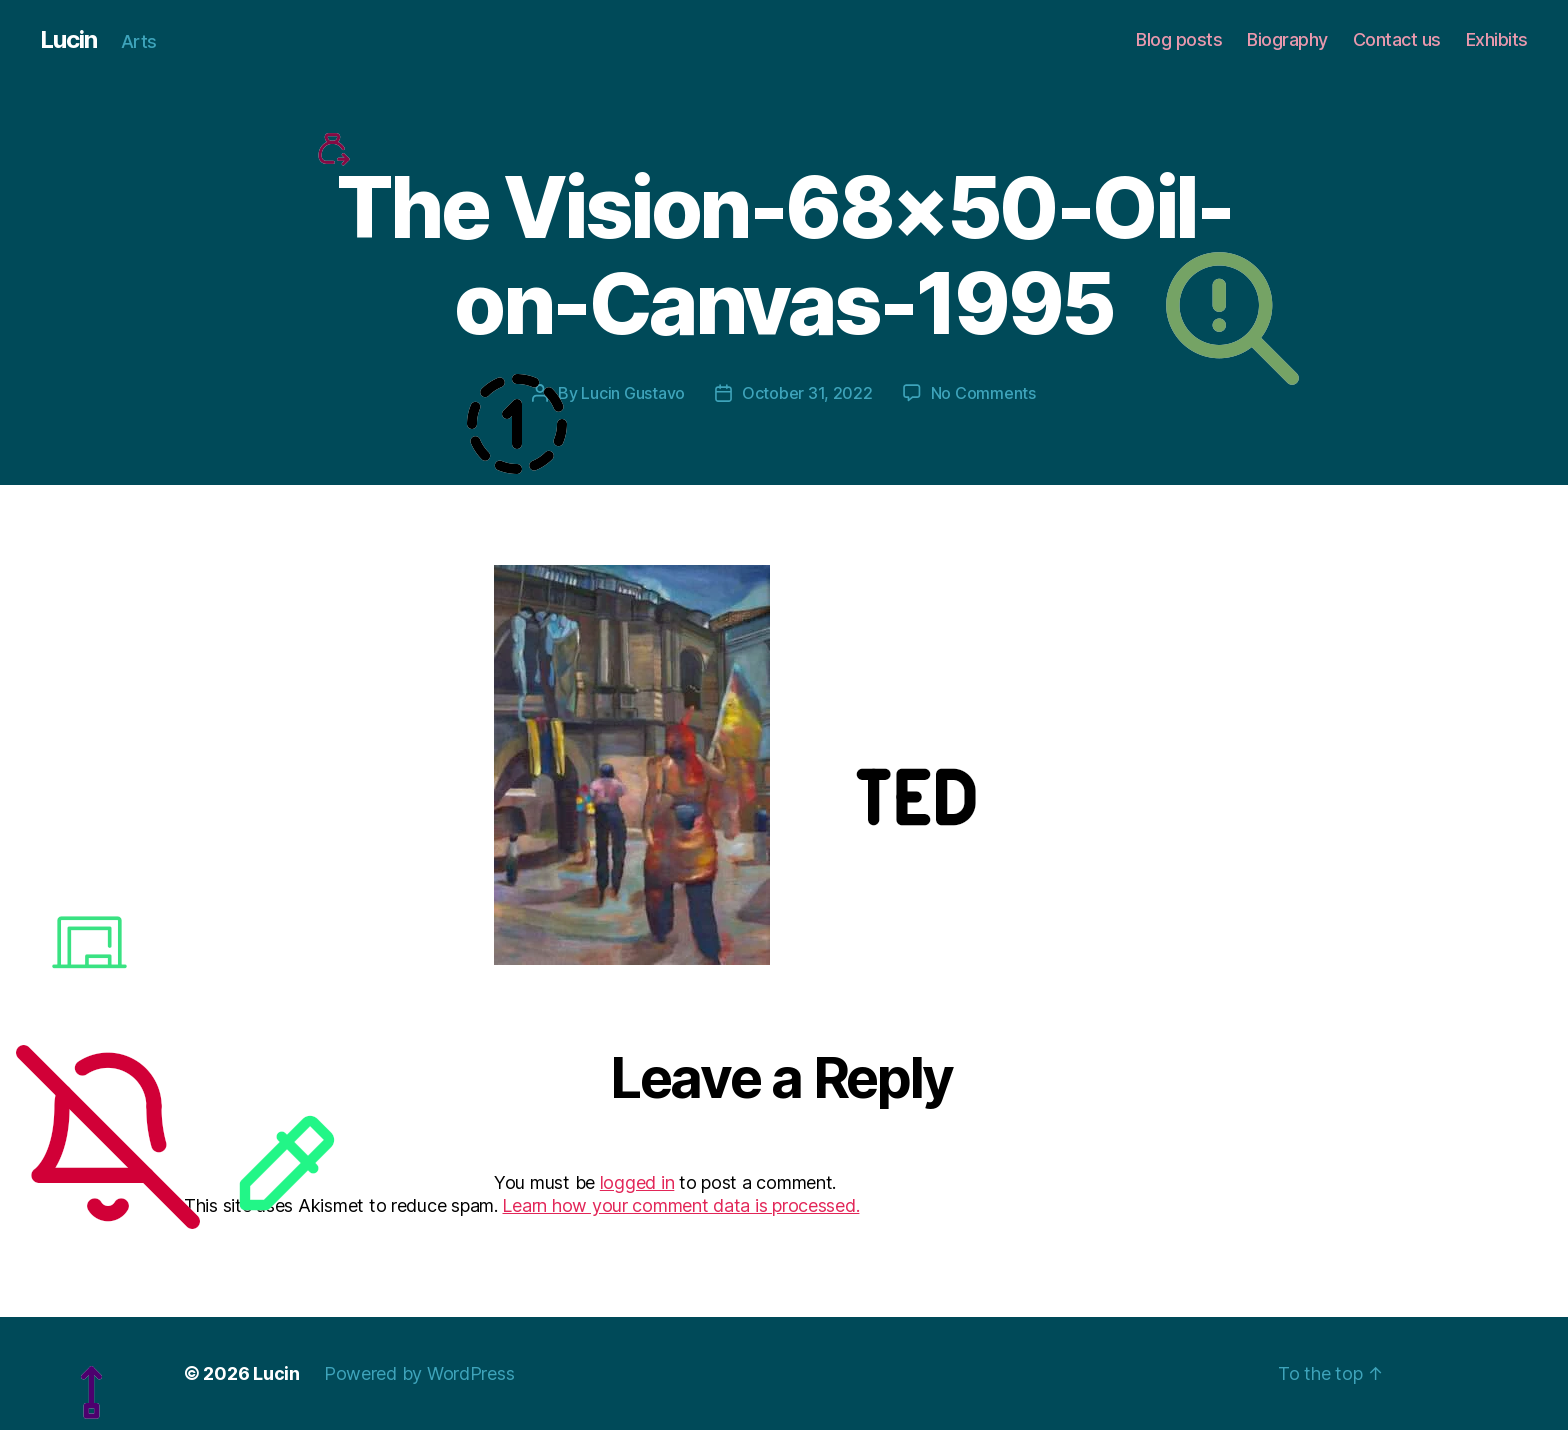  Describe the element at coordinates (287, 1163) in the screenshot. I see `select a color from the canvas` at that location.